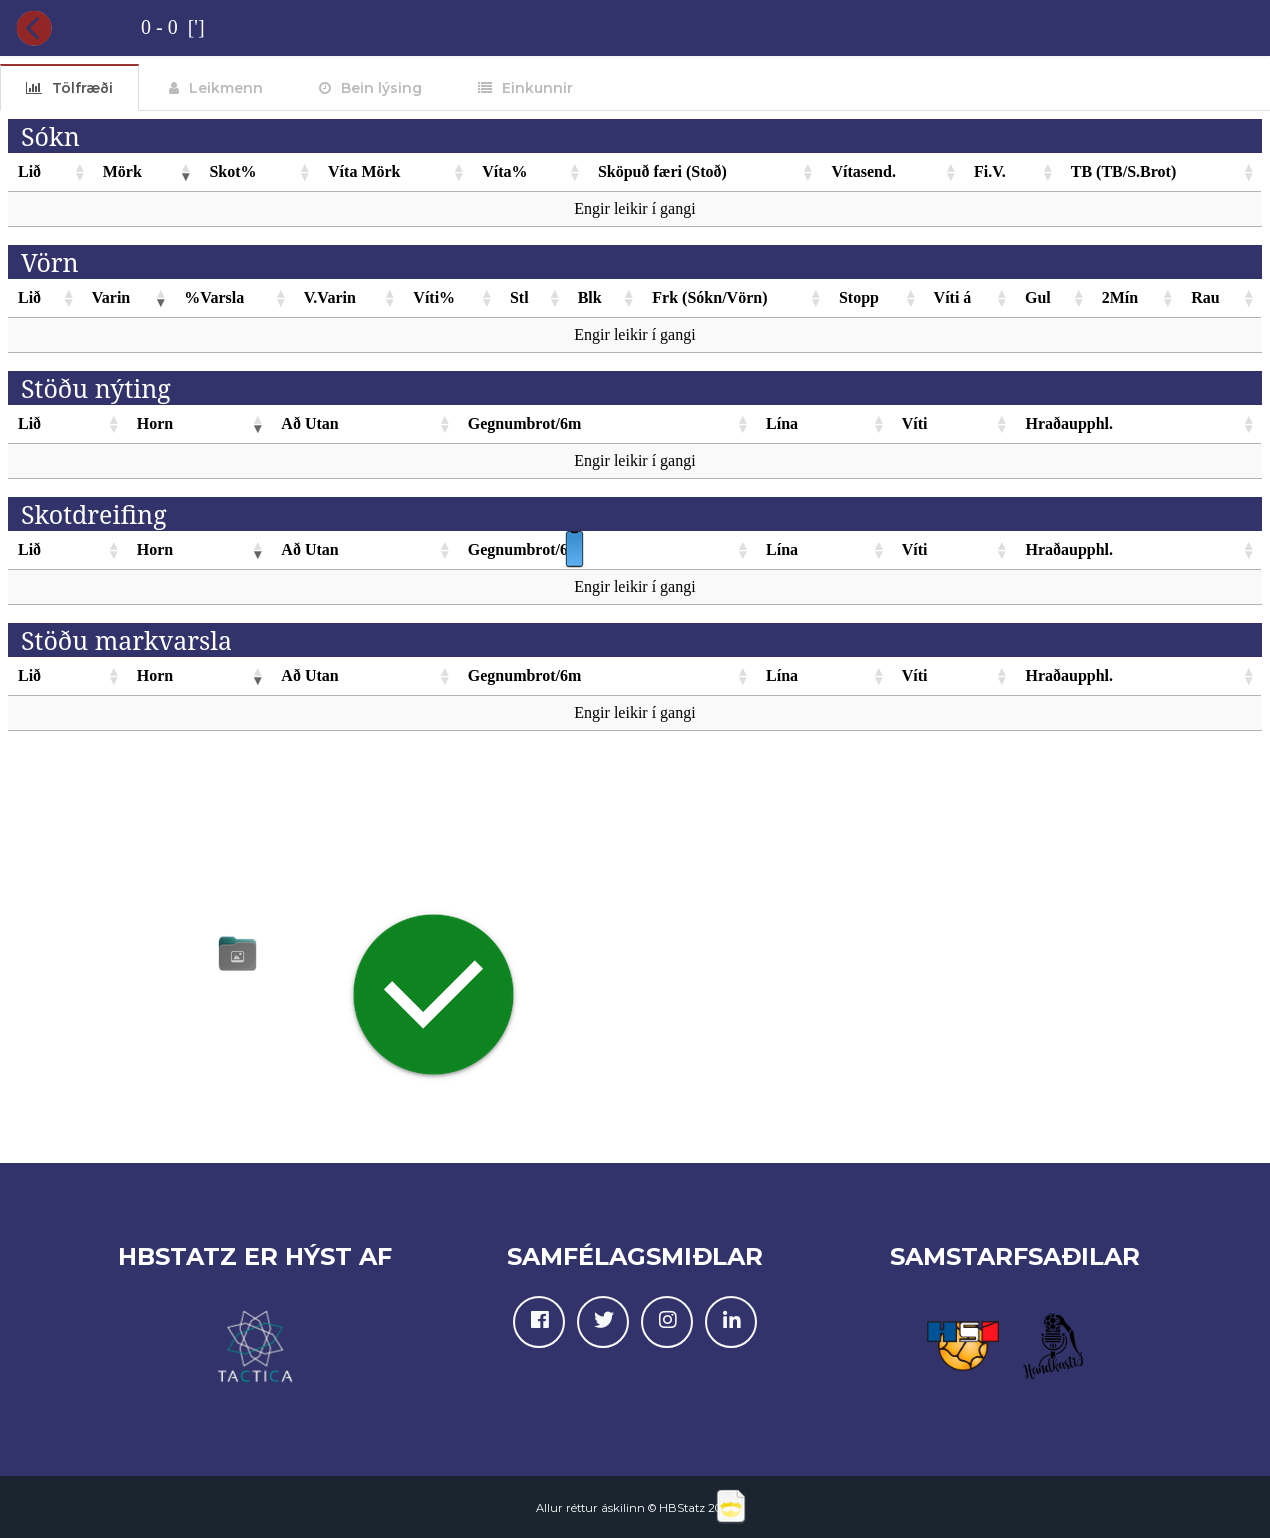 This screenshot has width=1270, height=1538. I want to click on nim programming language source file, so click(731, 1506).